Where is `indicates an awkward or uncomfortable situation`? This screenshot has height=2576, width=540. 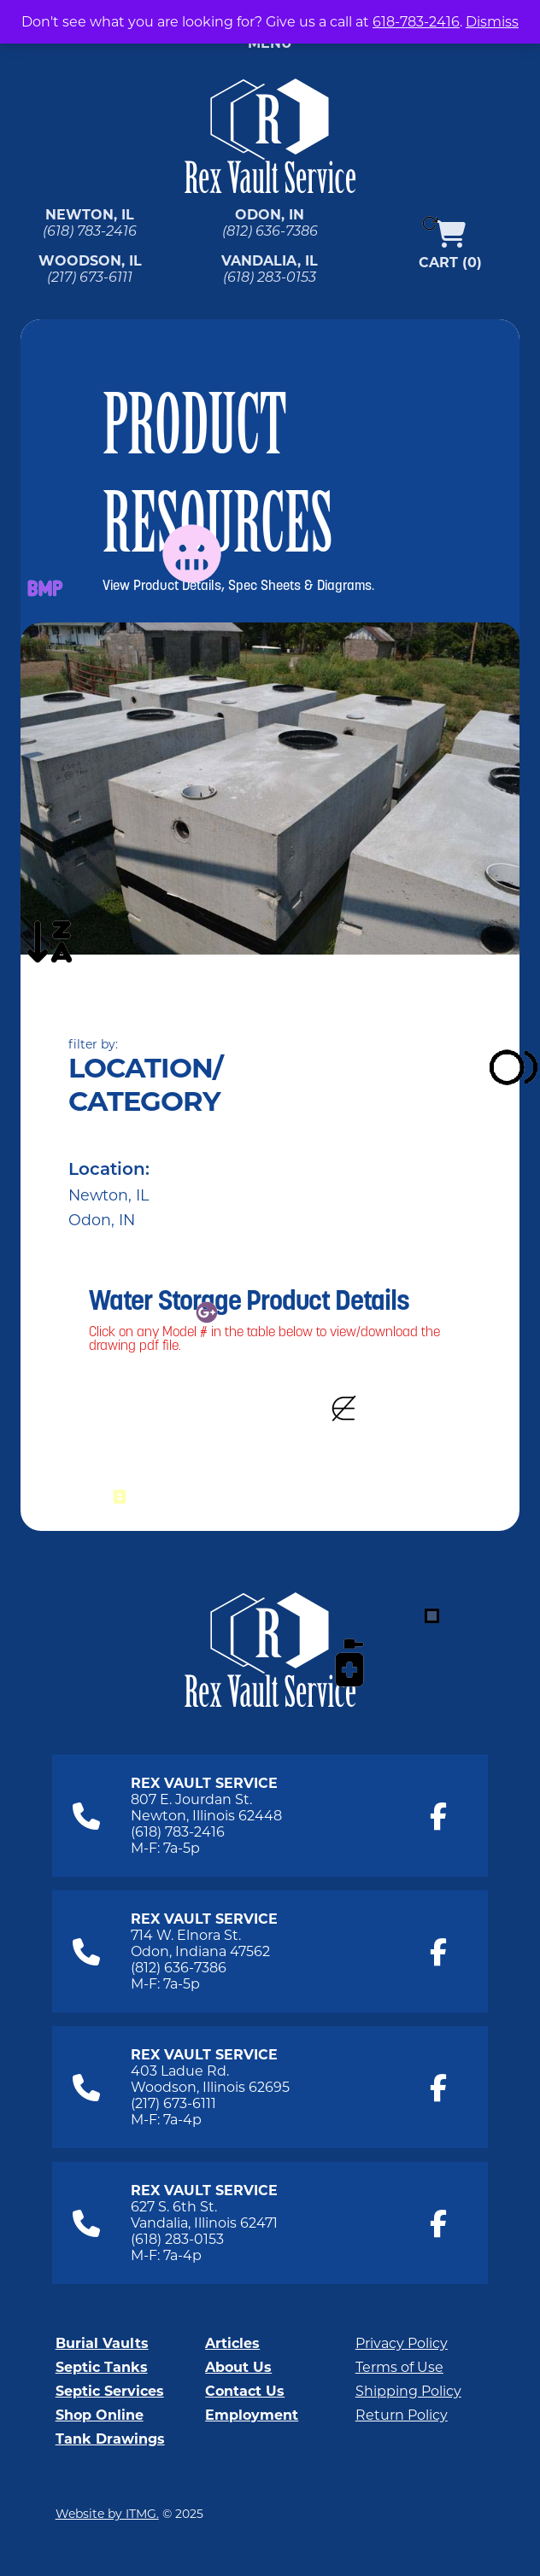 indicates an awkward or uncomfortable situation is located at coordinates (191, 553).